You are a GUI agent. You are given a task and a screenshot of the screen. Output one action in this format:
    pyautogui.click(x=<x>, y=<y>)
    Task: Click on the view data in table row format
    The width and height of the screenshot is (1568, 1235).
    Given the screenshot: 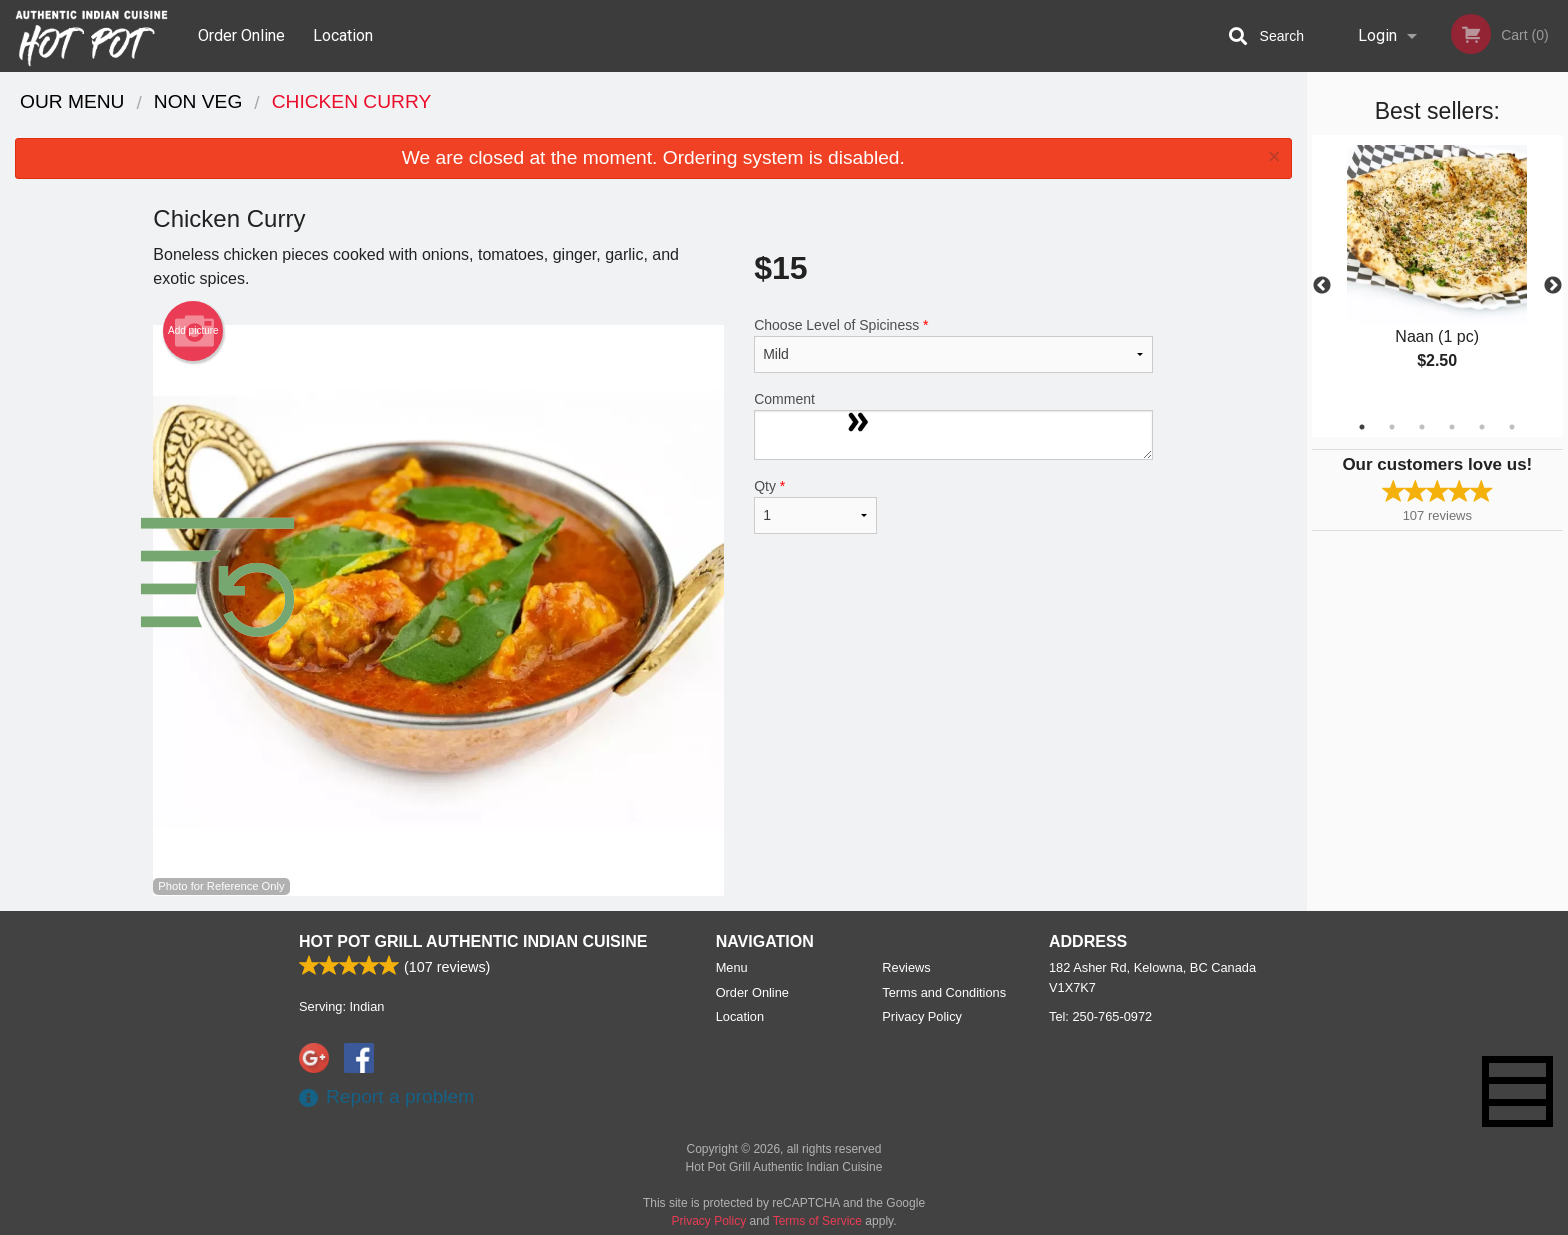 What is the action you would take?
    pyautogui.click(x=1517, y=1091)
    